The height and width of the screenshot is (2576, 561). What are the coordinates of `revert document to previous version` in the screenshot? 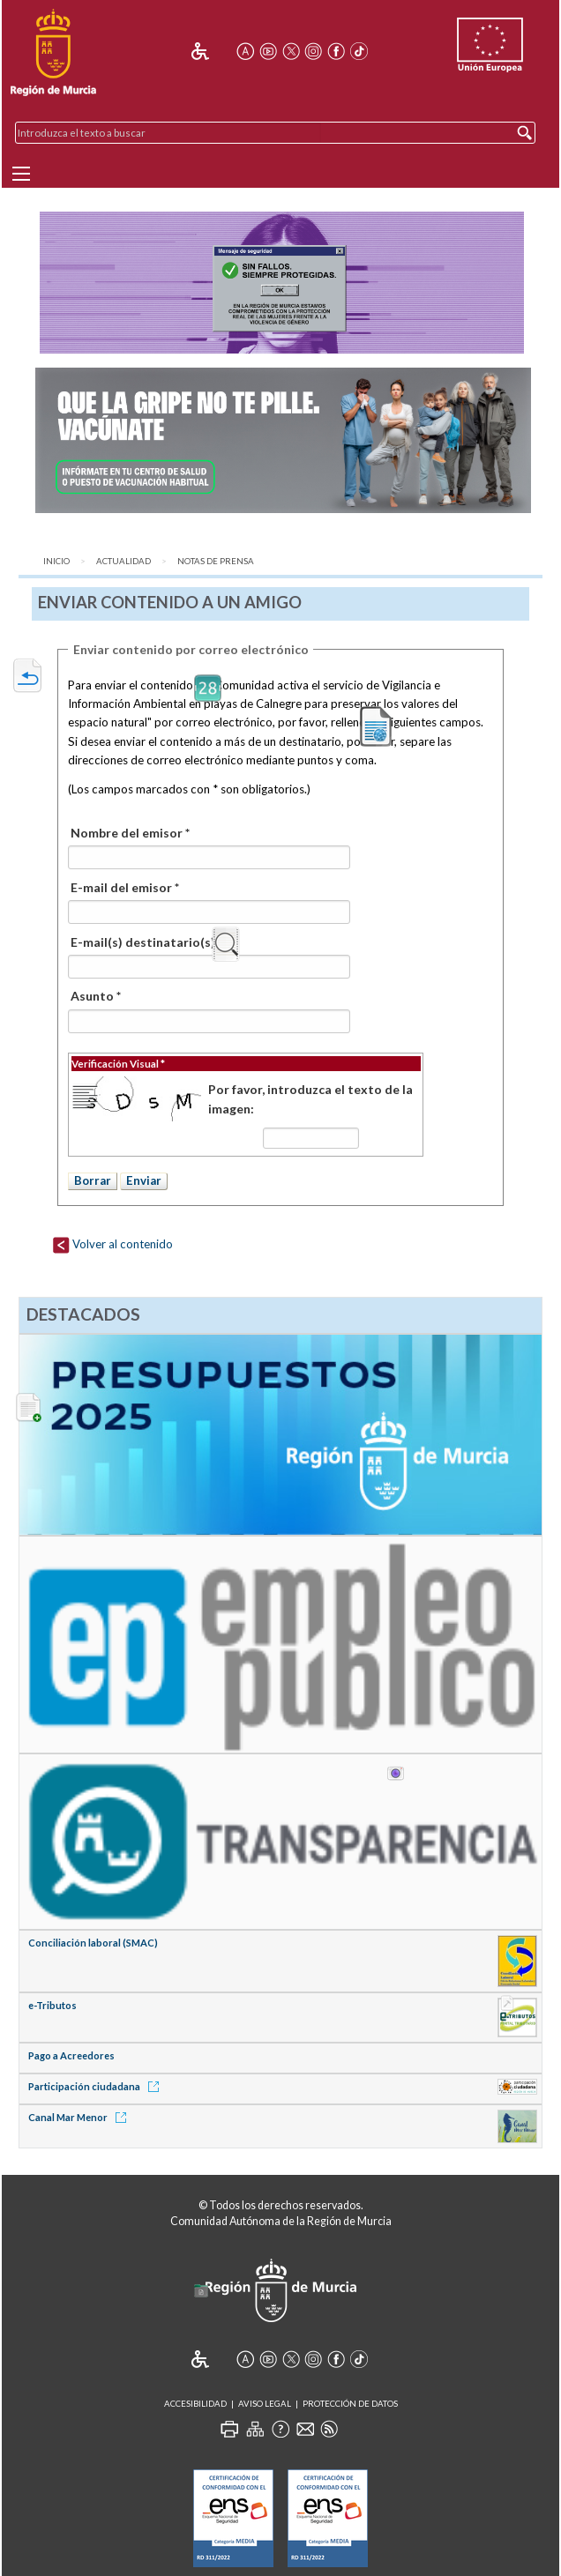 It's located at (27, 675).